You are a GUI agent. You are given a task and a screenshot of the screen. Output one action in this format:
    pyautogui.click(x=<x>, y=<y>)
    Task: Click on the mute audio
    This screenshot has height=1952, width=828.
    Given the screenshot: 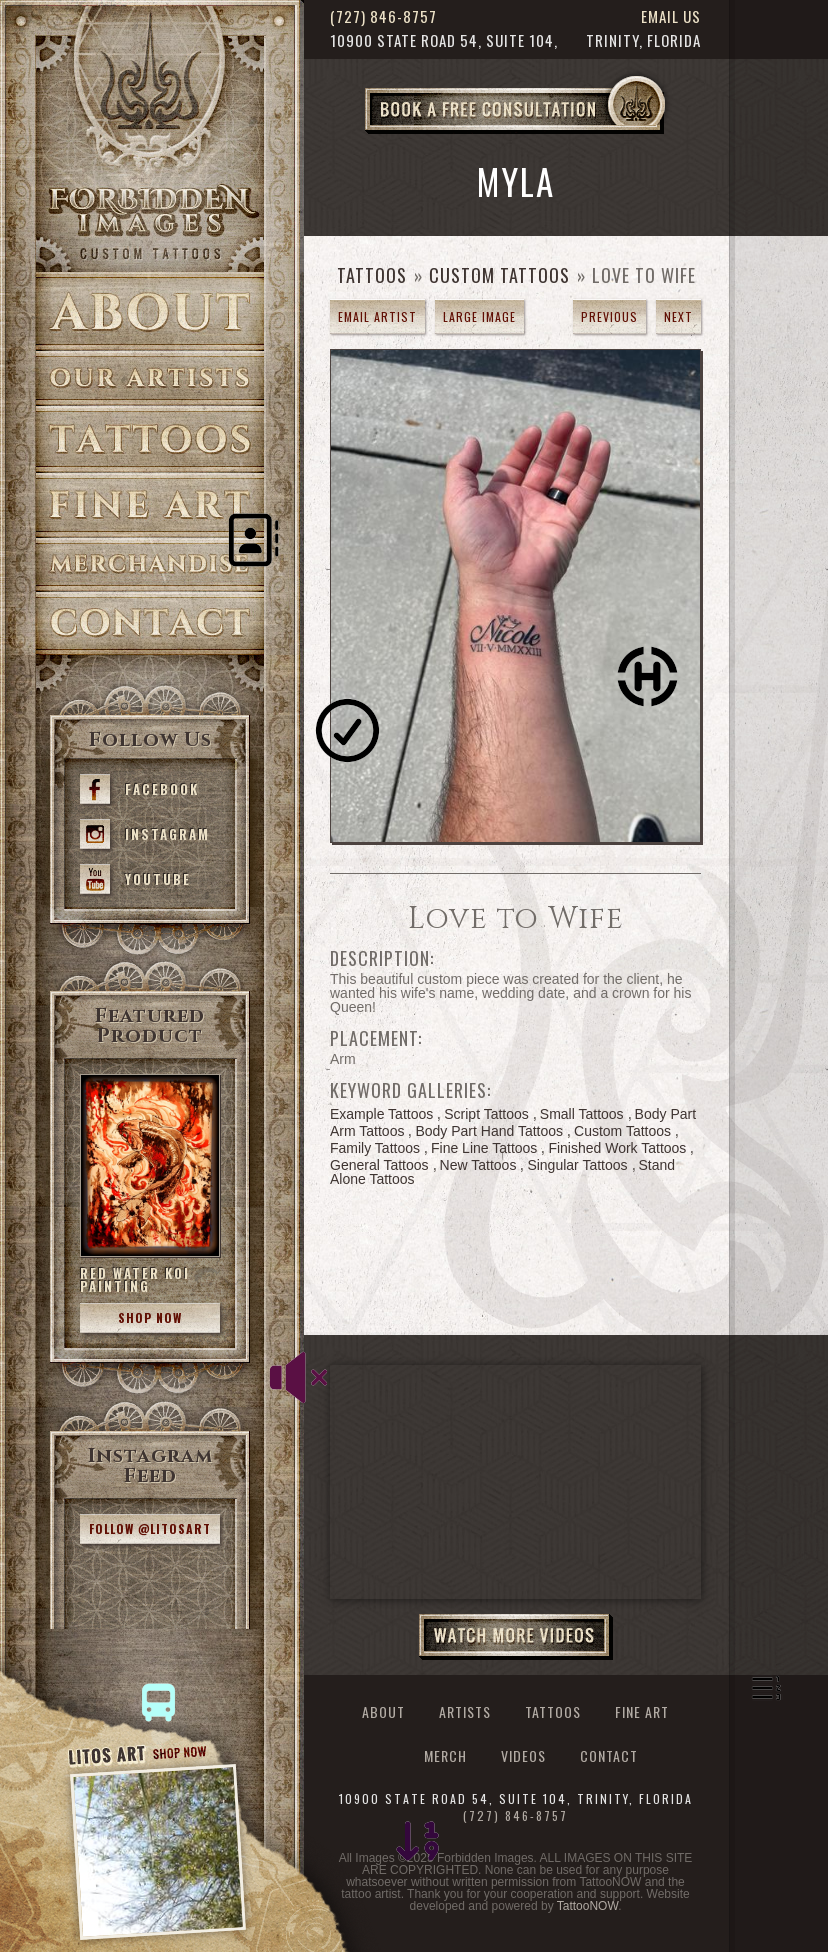 What is the action you would take?
    pyautogui.click(x=297, y=1377)
    